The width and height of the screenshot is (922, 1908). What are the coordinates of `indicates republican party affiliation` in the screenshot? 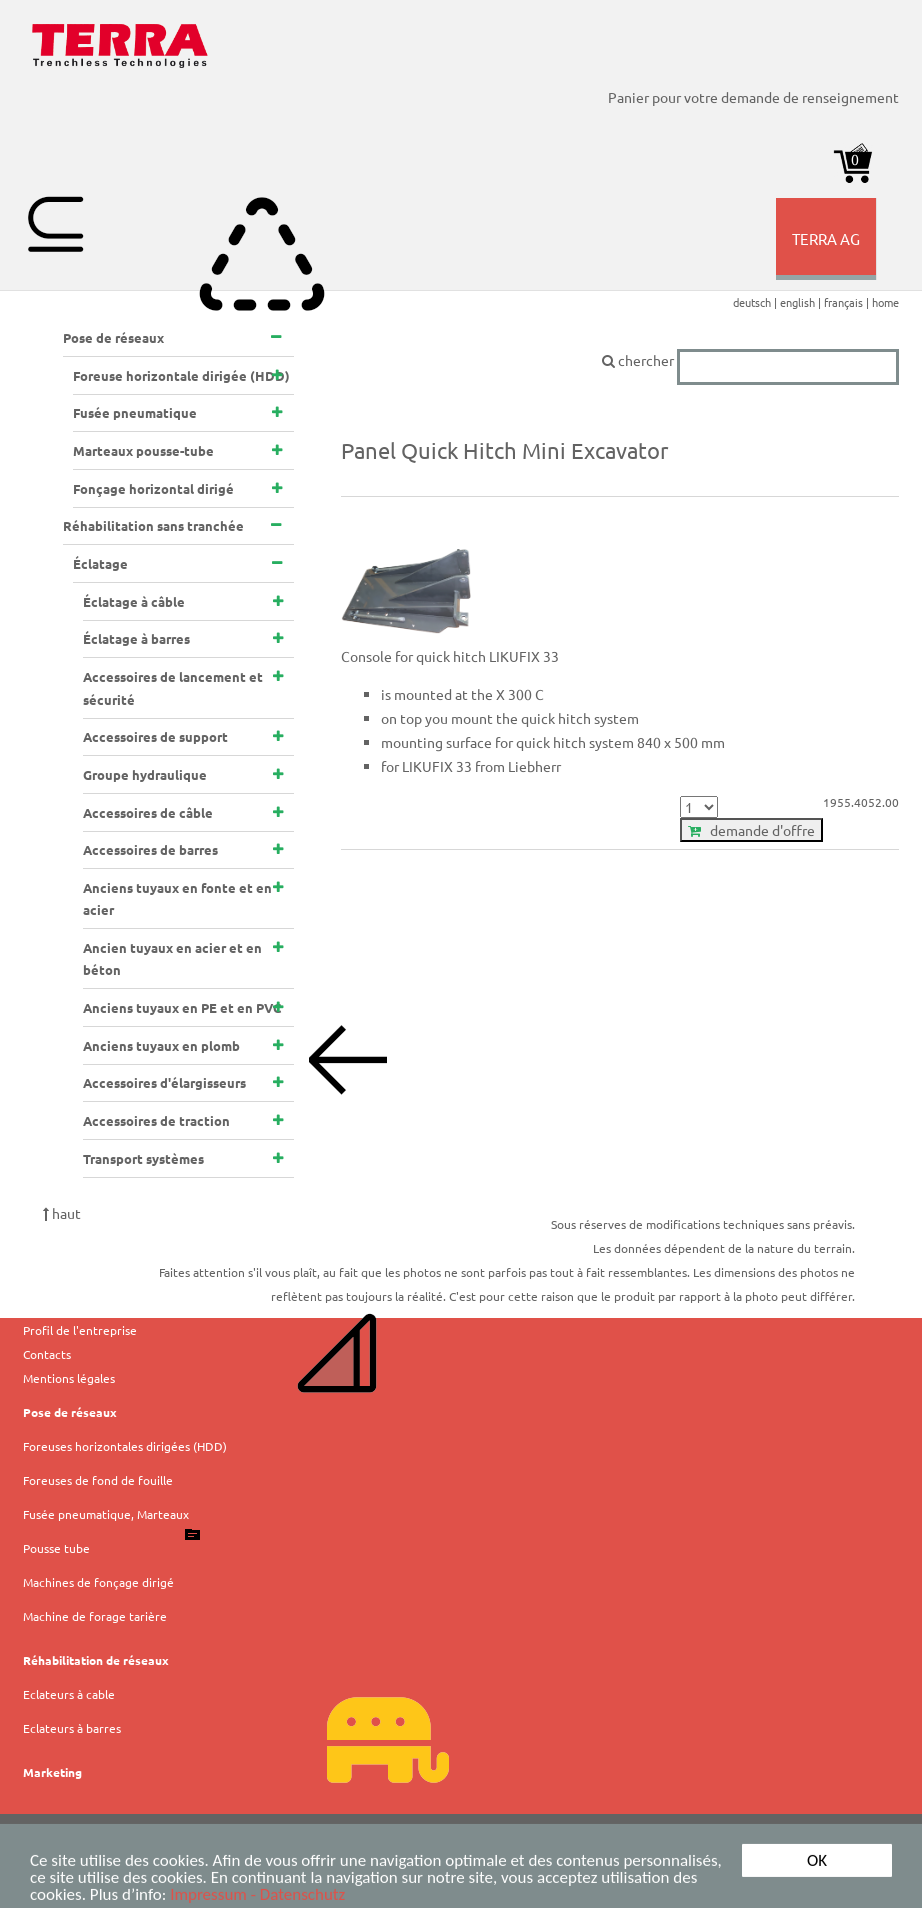 It's located at (388, 1740).